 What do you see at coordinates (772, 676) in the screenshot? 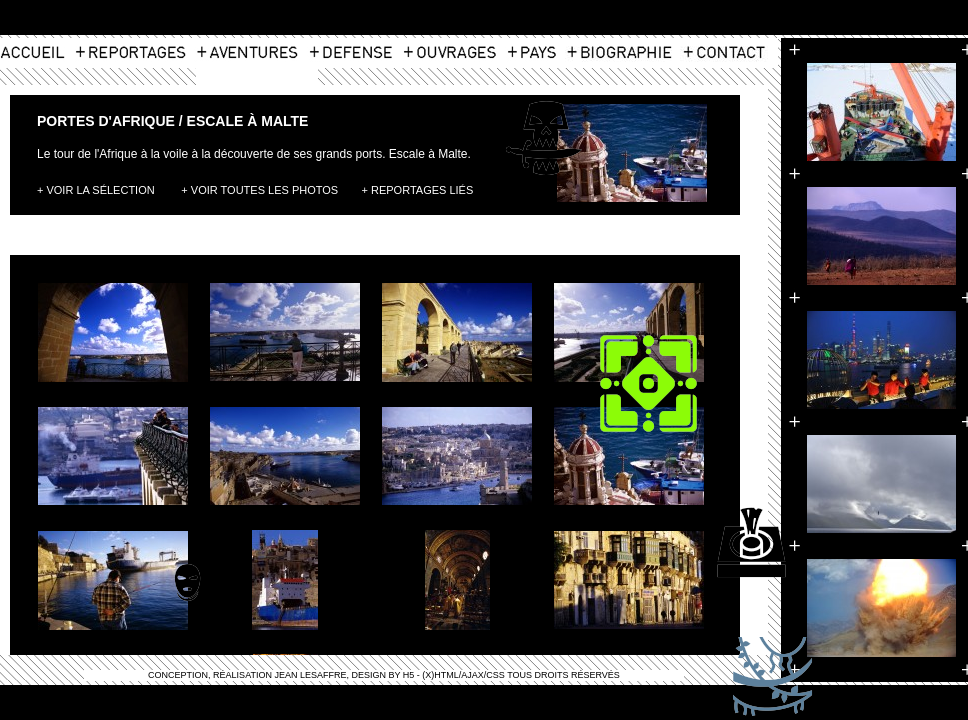
I see `nature or plant-themed game element` at bounding box center [772, 676].